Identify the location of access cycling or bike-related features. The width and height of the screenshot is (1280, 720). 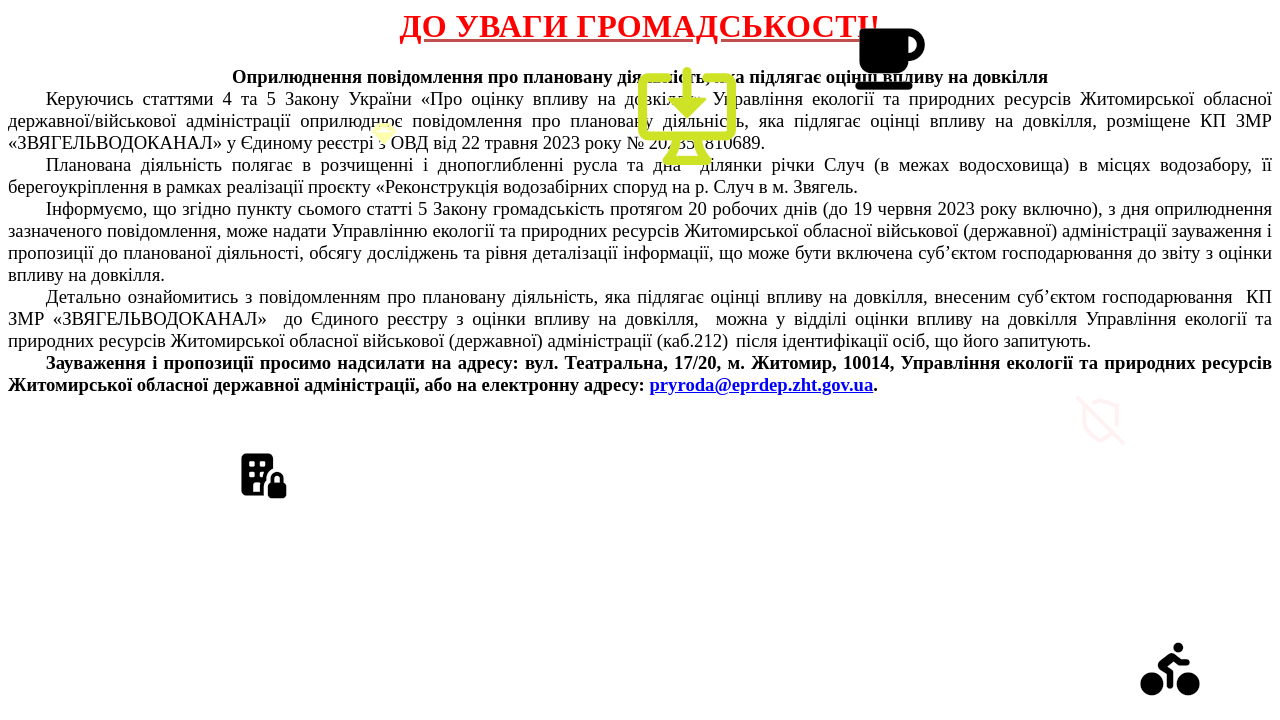
(1170, 669).